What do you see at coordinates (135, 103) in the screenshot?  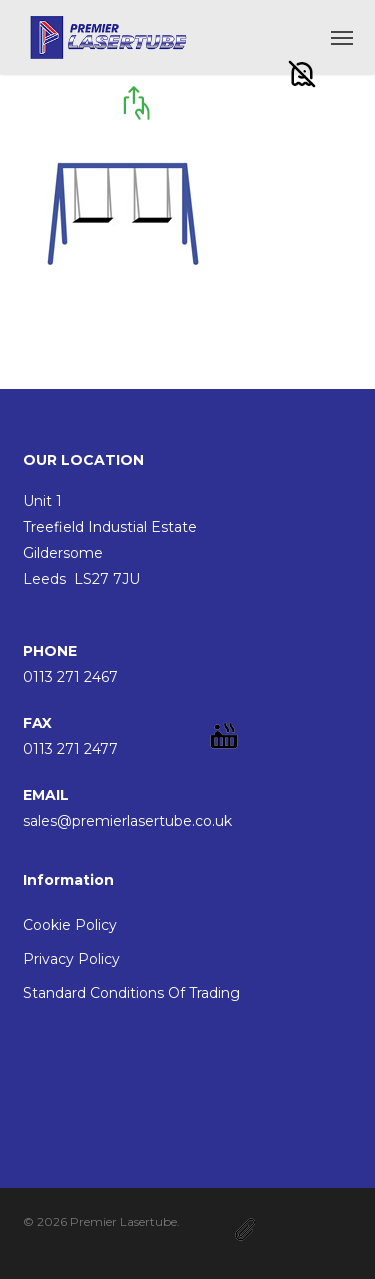 I see `deposit or add funds to account` at bounding box center [135, 103].